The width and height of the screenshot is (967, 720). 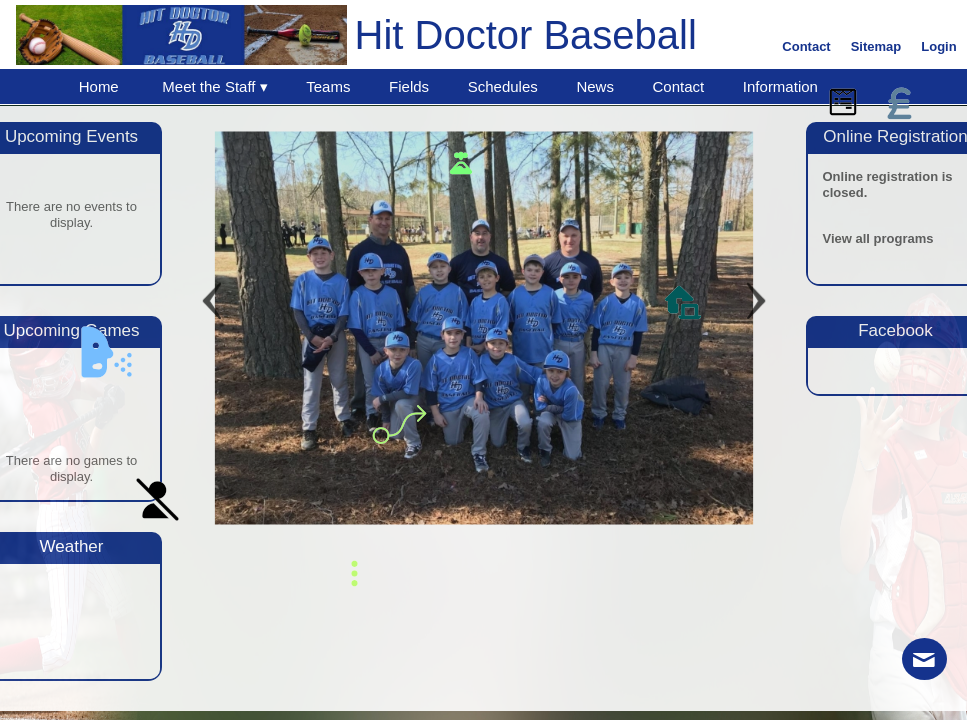 I want to click on indicates volcanic or geothermal activity, so click(x=461, y=163).